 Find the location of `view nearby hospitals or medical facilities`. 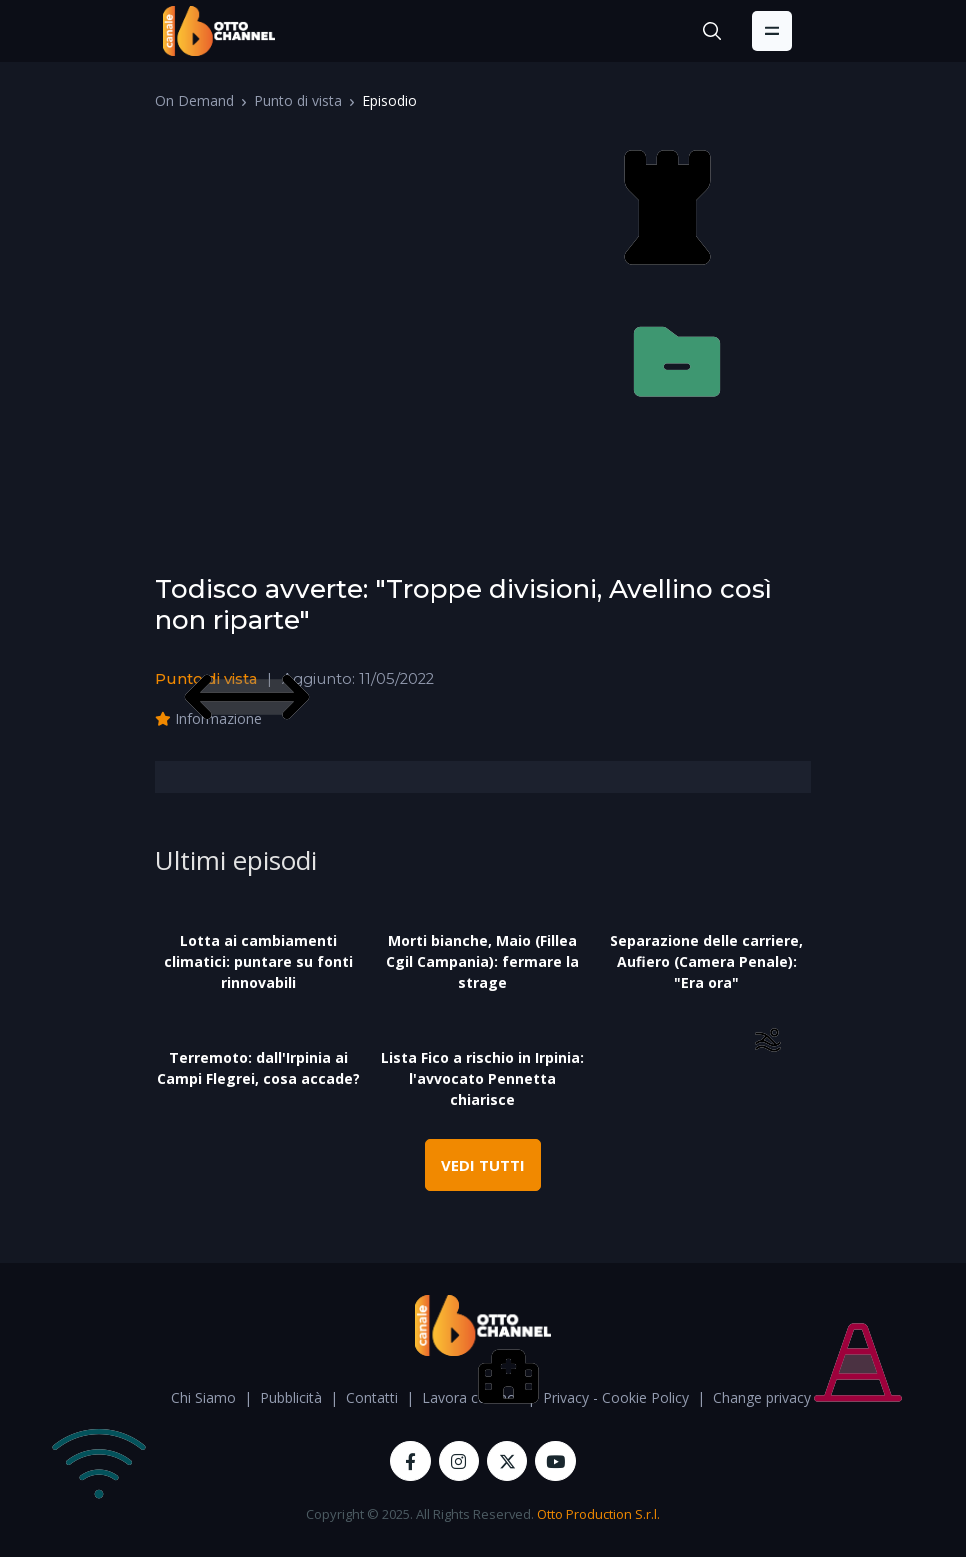

view nearby hospitals or medical facilities is located at coordinates (508, 1376).